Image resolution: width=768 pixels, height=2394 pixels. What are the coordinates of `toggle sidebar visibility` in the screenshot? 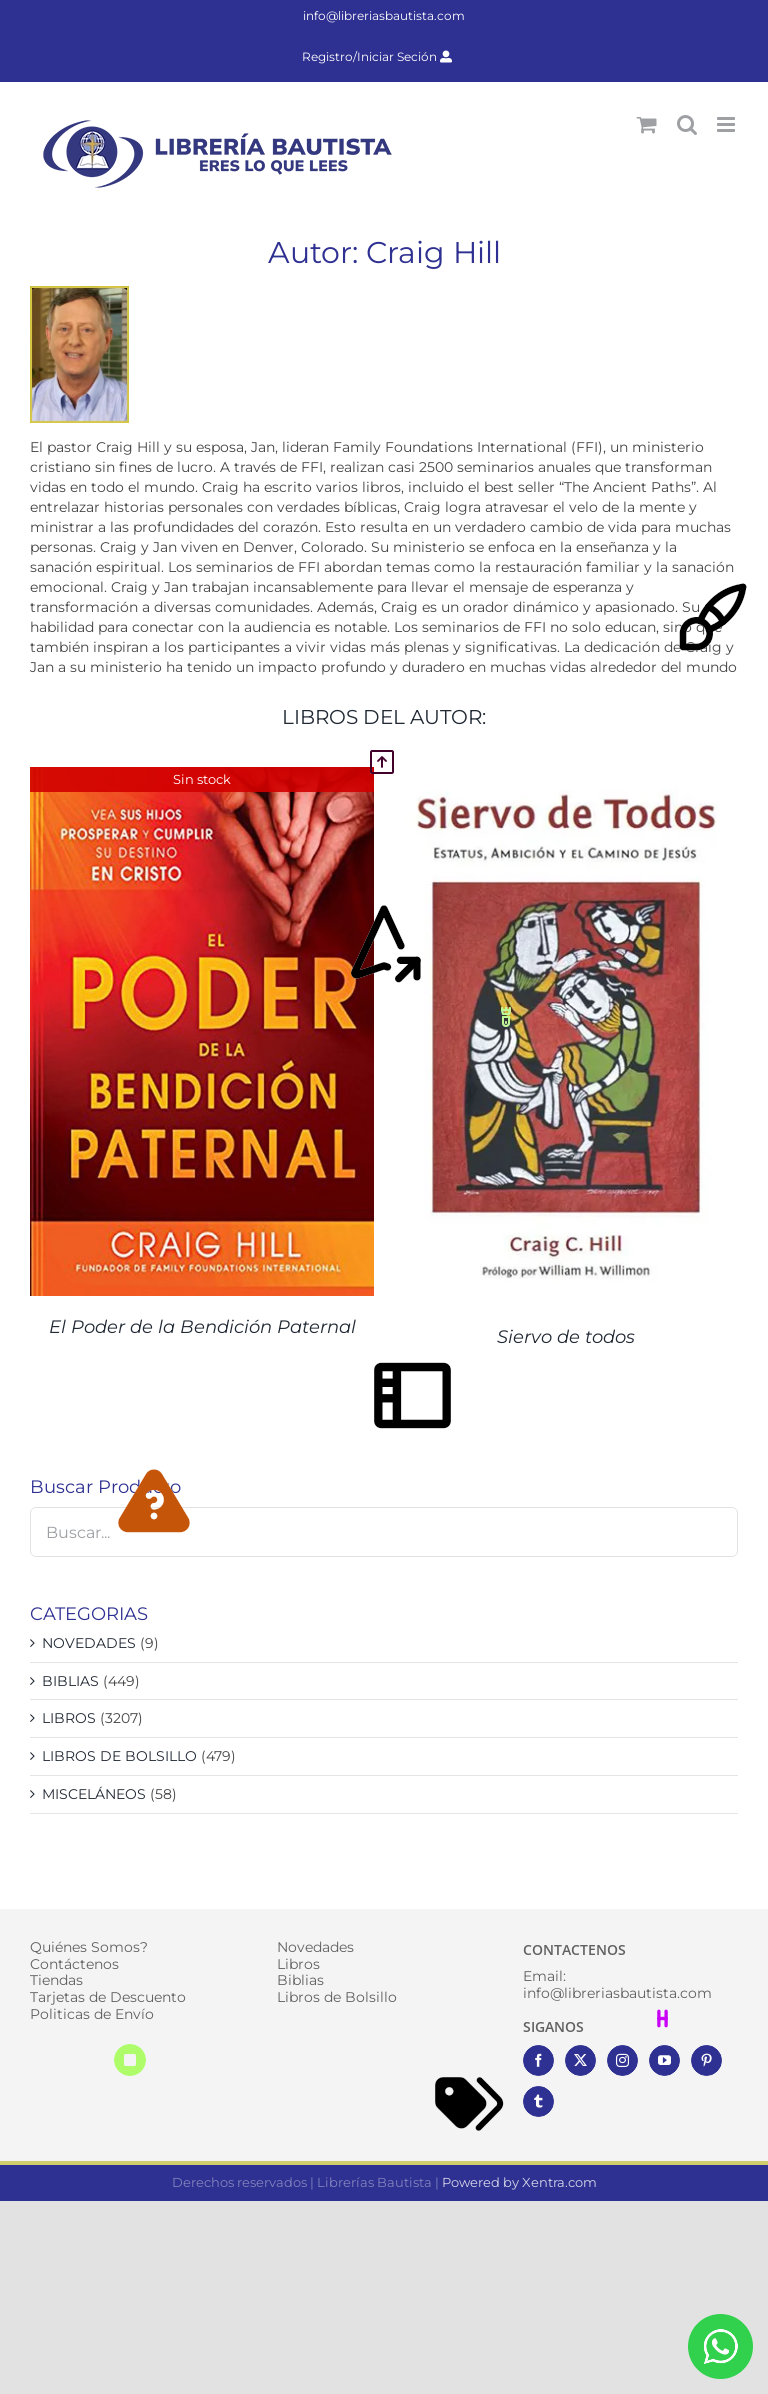 It's located at (412, 1395).